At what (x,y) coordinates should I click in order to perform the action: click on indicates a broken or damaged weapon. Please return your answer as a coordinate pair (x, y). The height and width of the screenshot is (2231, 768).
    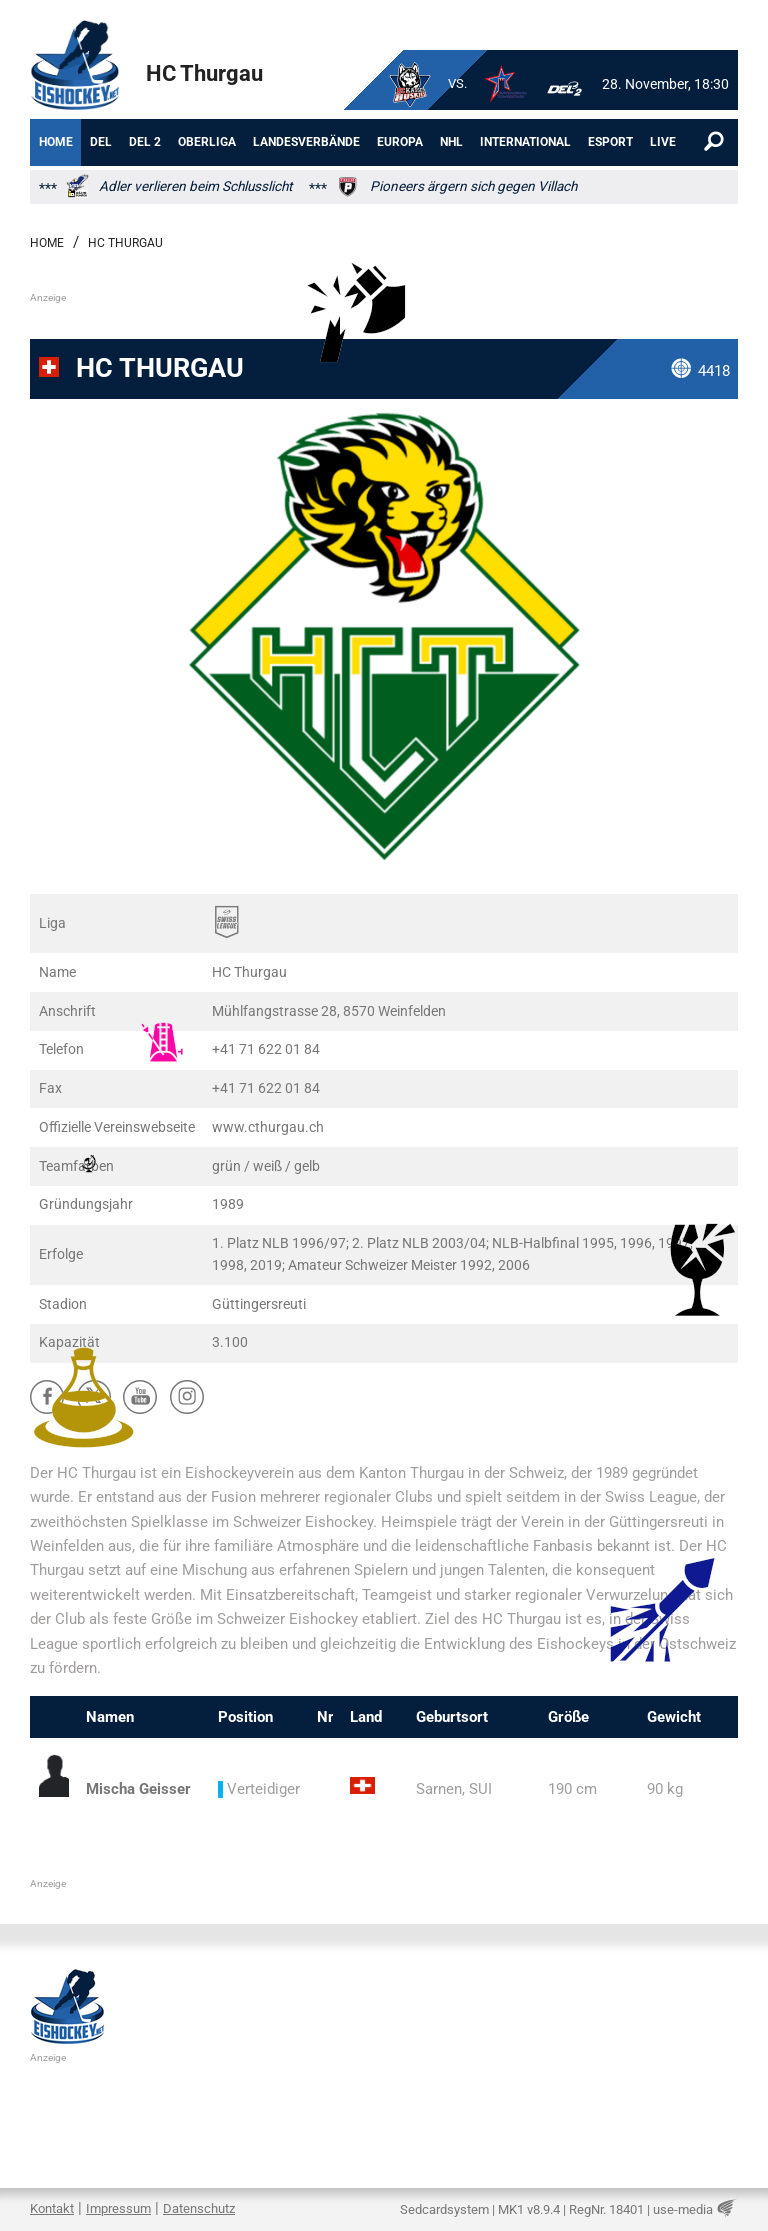
    Looking at the image, I should click on (353, 310).